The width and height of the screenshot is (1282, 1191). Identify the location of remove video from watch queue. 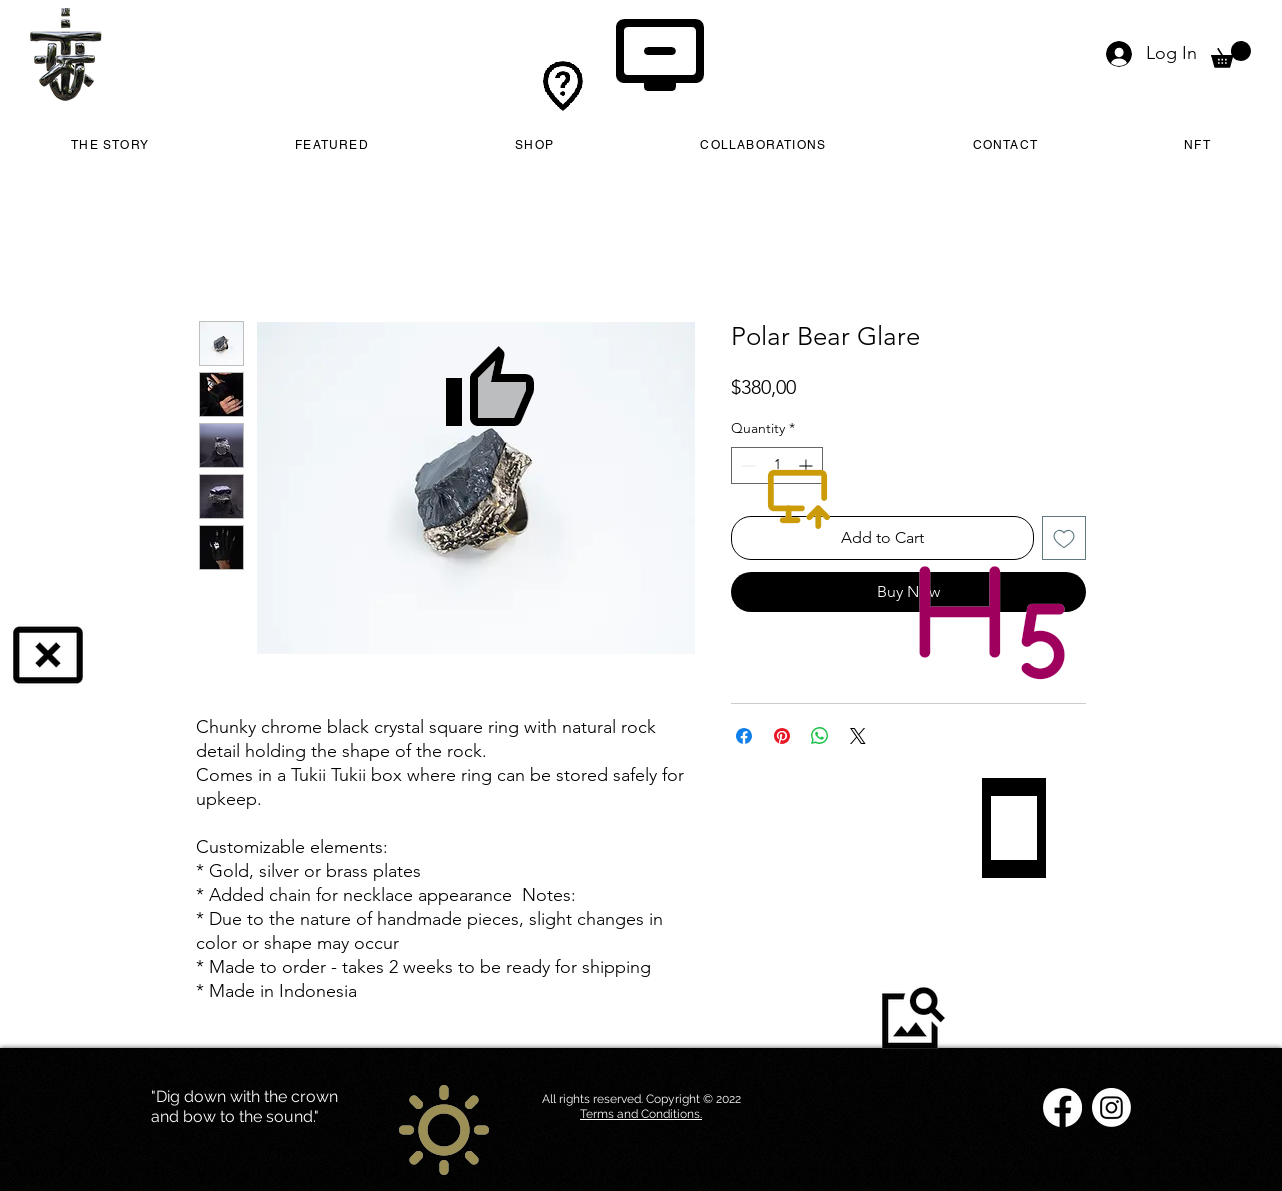
(660, 55).